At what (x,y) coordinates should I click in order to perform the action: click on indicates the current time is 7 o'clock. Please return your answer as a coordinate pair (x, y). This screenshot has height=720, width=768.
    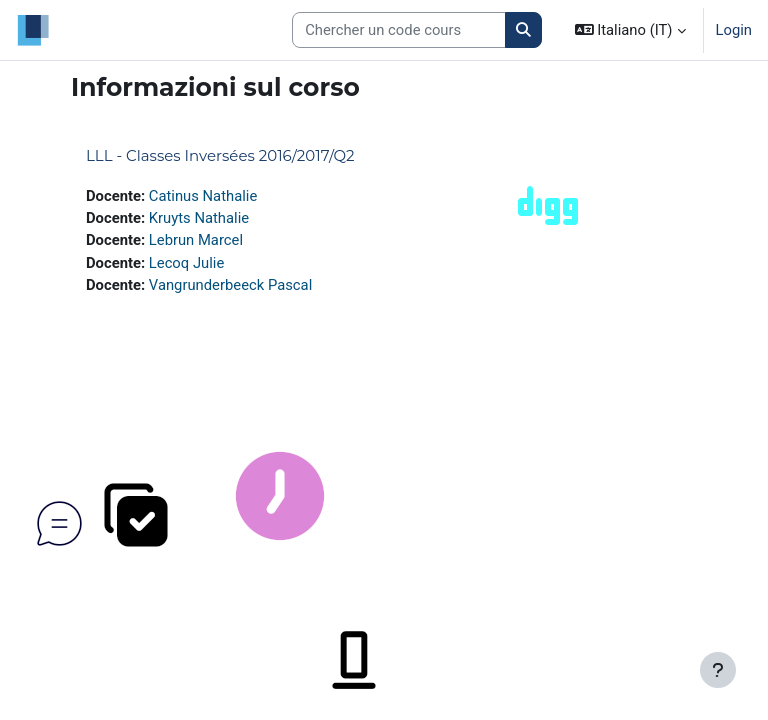
    Looking at the image, I should click on (280, 496).